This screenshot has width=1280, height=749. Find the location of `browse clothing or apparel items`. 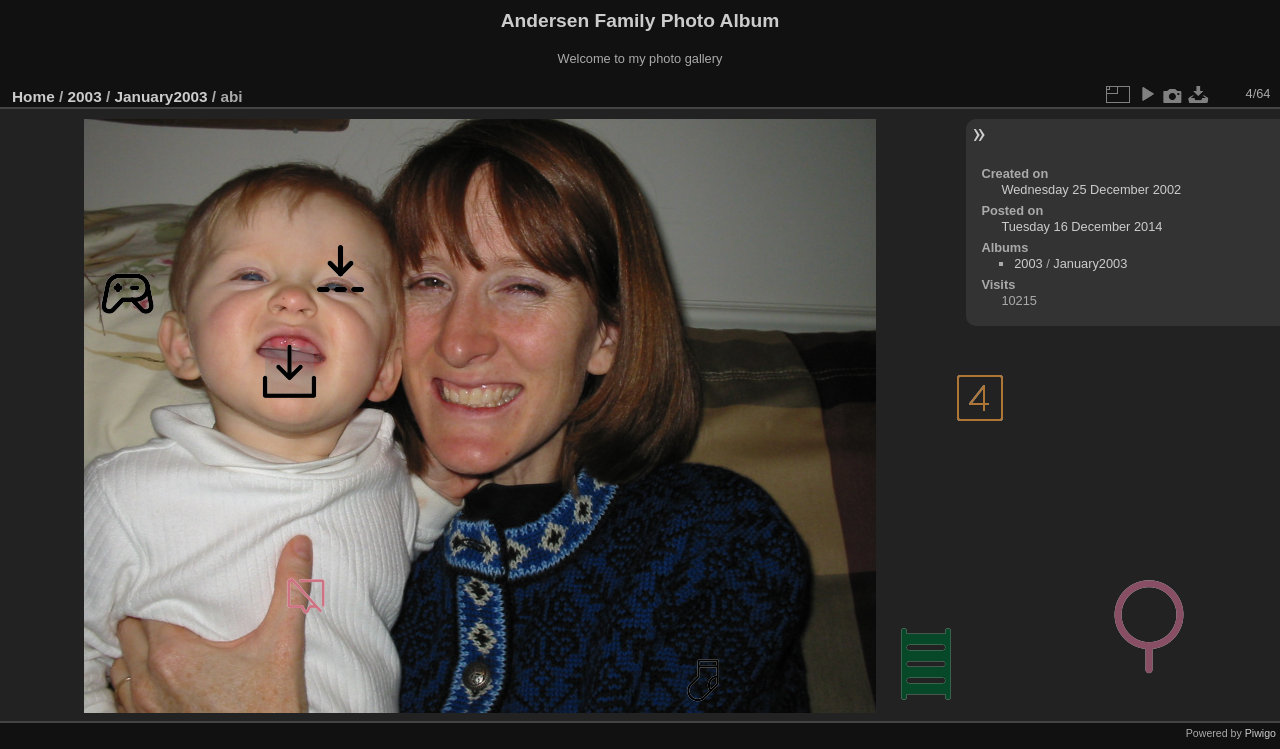

browse clothing or apparel items is located at coordinates (704, 679).